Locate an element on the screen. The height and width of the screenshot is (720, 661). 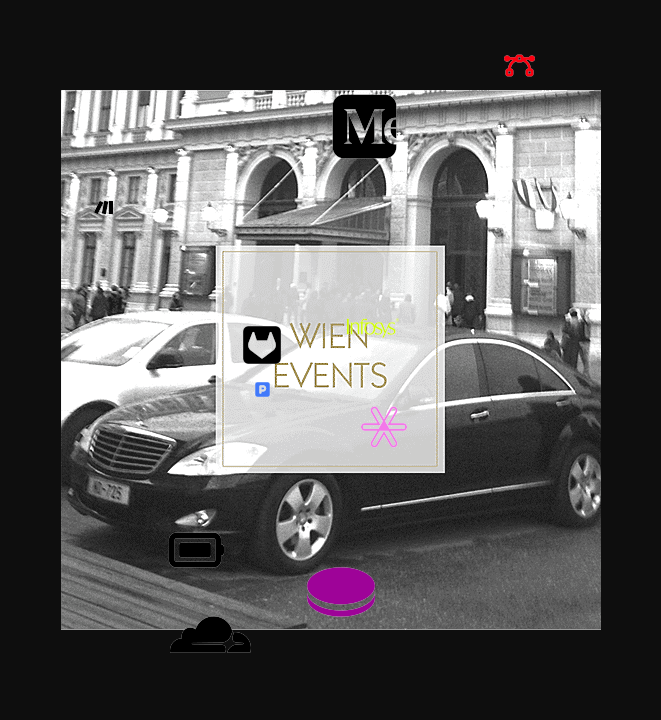
indicates full battery charge is located at coordinates (195, 550).